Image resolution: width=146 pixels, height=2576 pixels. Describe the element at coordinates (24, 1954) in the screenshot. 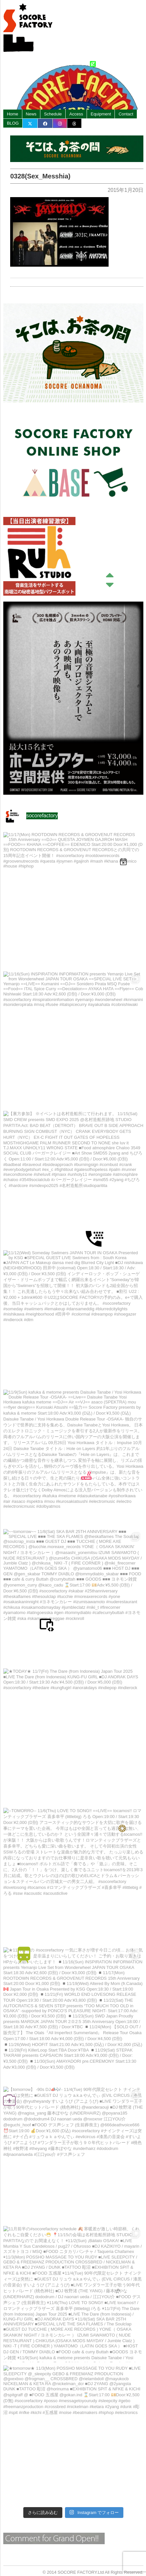

I see `access train schedules or railway information` at that location.